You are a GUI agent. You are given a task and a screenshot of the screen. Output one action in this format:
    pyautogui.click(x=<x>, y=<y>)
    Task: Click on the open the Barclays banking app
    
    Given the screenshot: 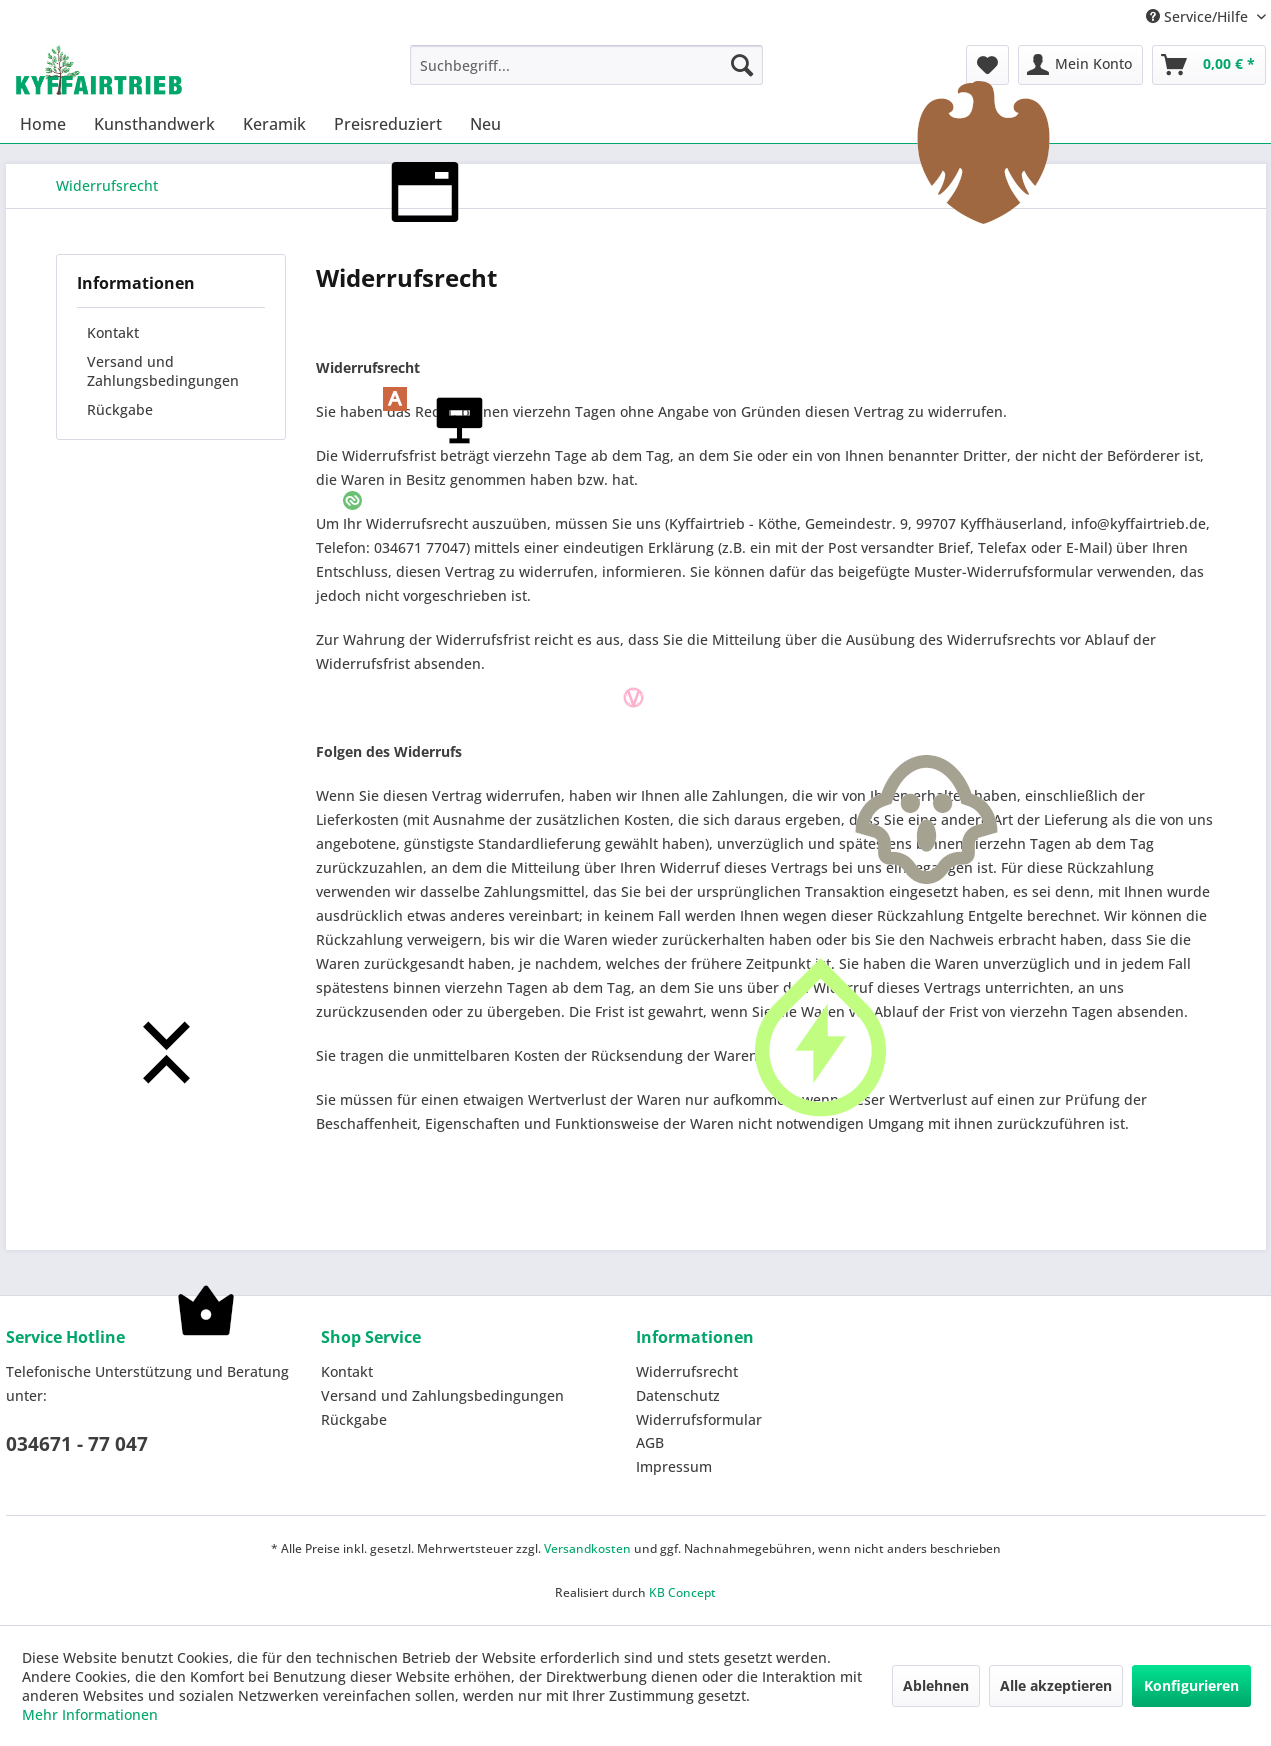 What is the action you would take?
    pyautogui.click(x=983, y=152)
    